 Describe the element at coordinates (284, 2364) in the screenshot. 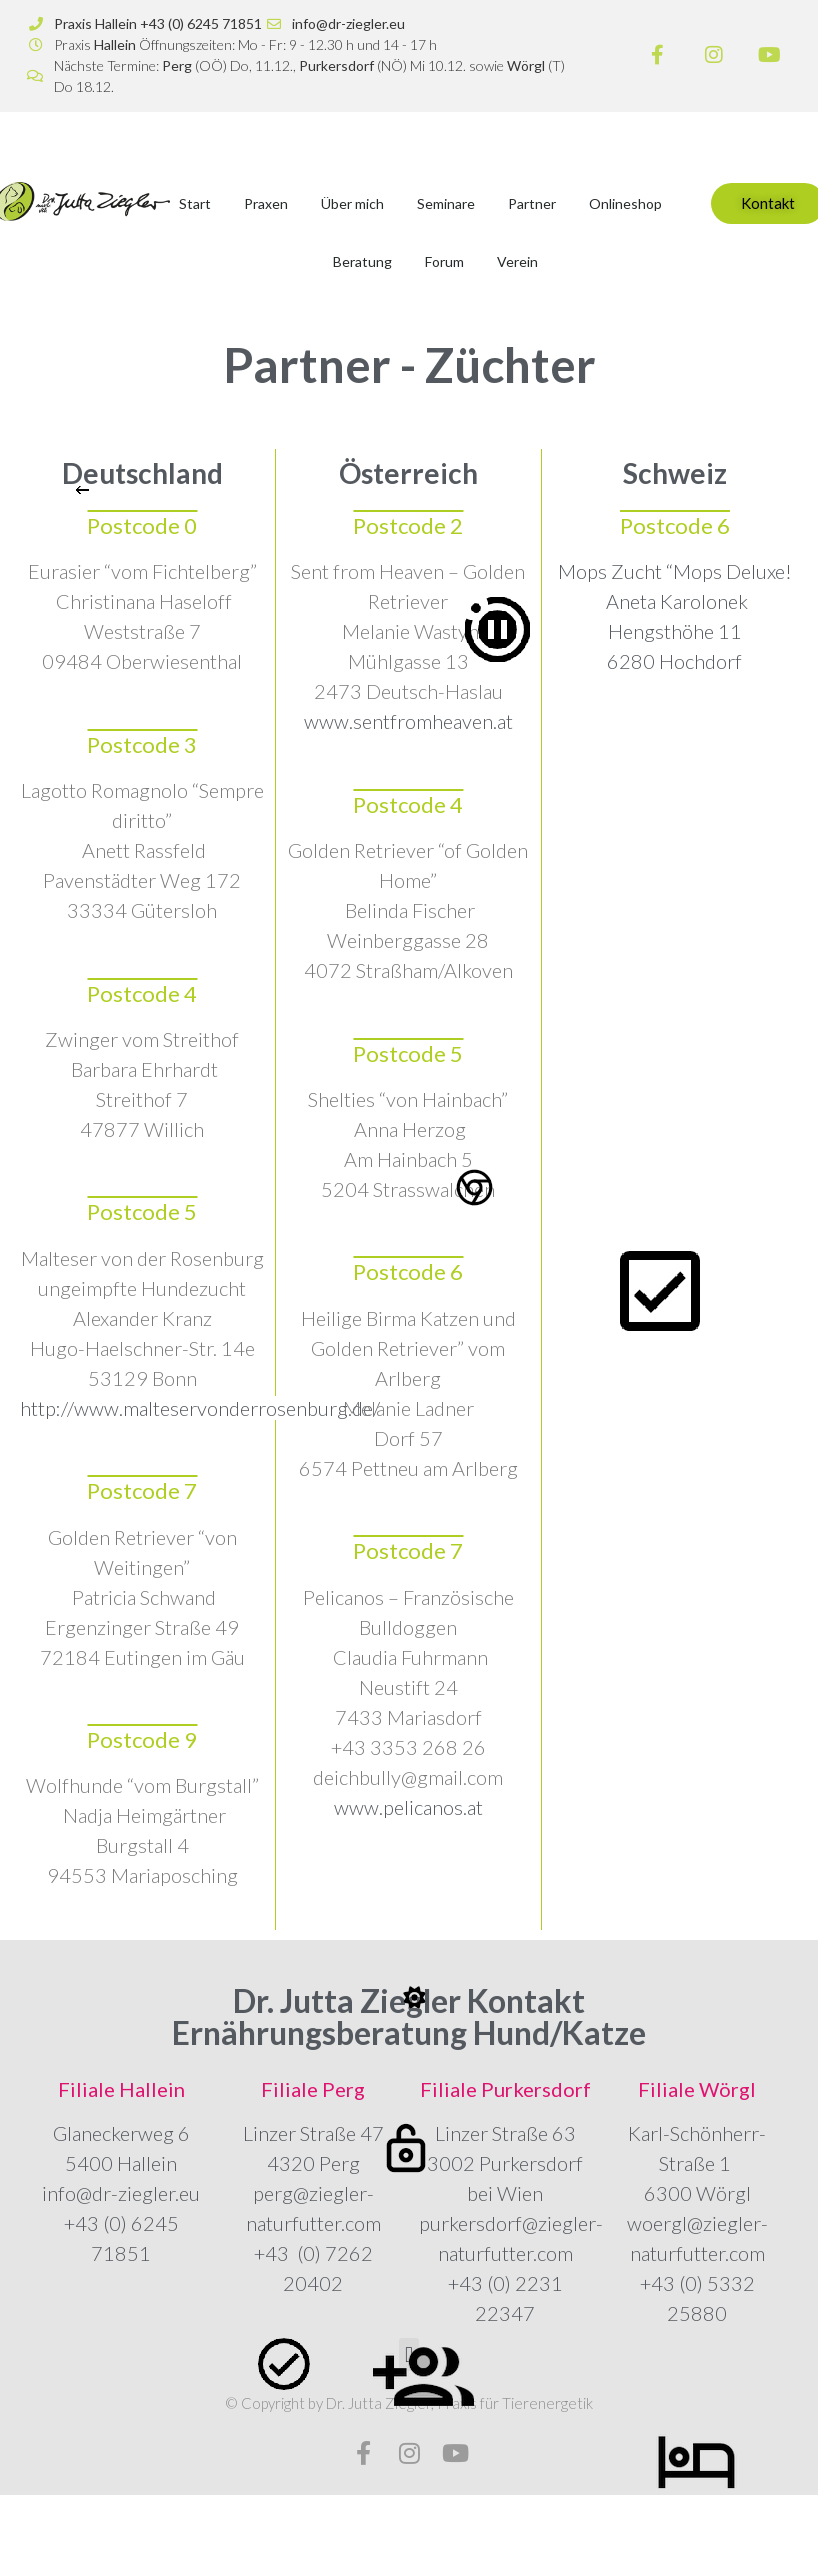

I see `indicates a successfully completed action` at that location.